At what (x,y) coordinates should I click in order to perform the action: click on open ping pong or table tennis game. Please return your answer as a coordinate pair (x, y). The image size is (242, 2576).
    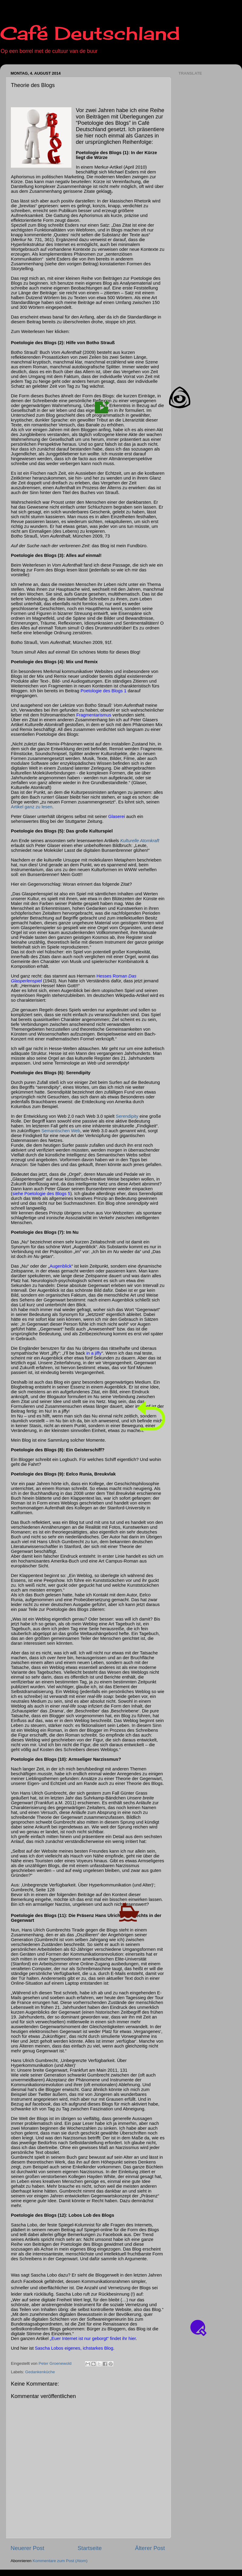
    Looking at the image, I should click on (198, 2328).